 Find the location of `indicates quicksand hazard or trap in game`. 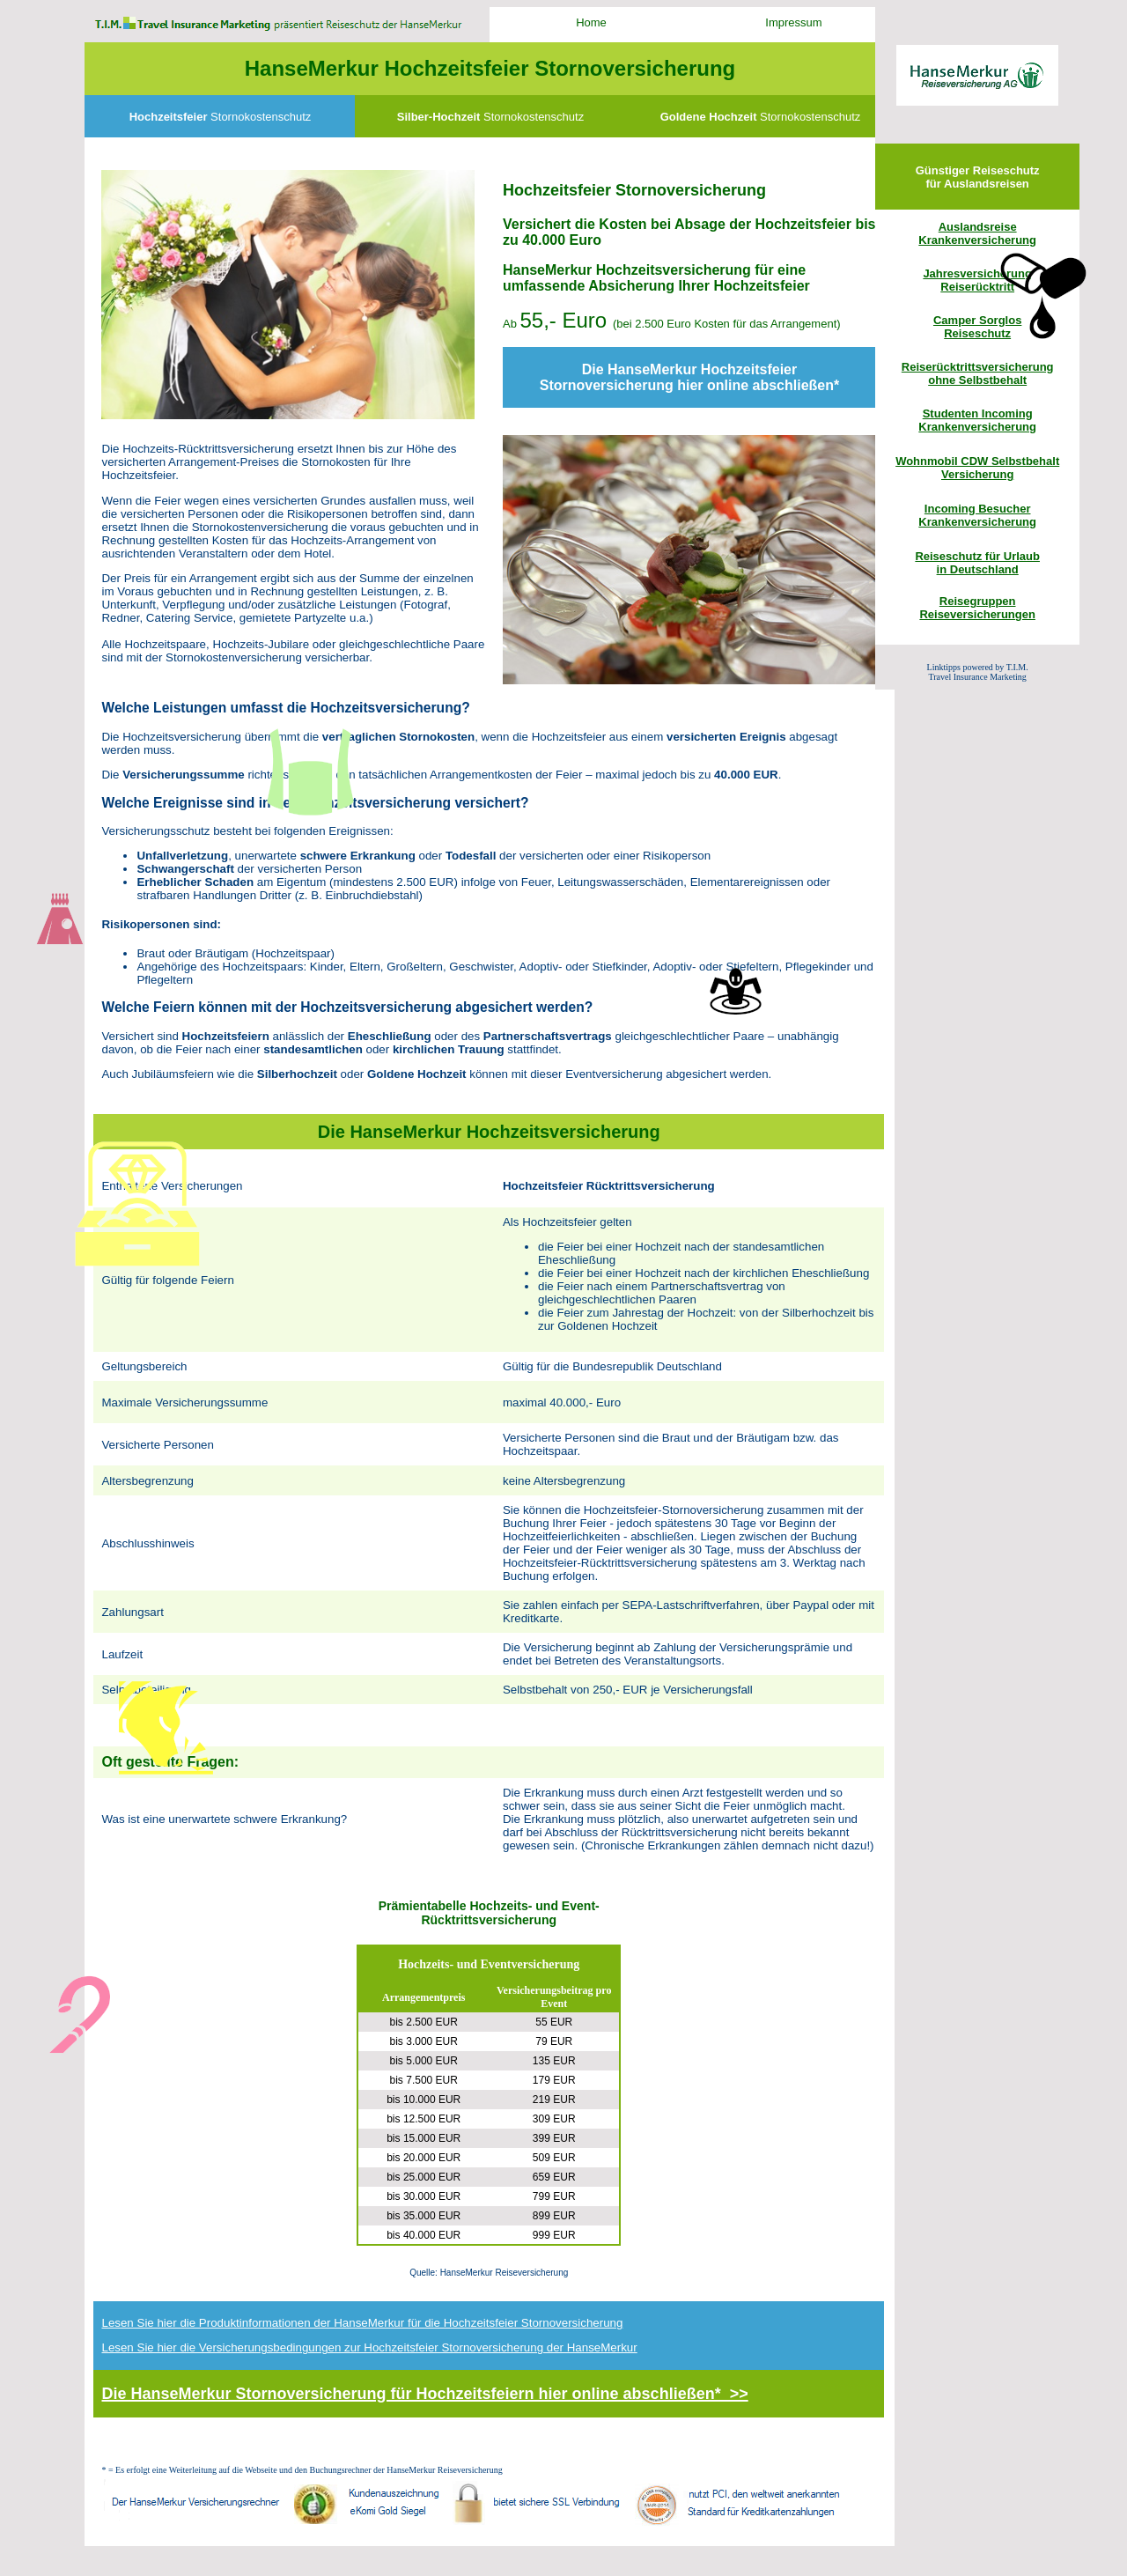

indicates quicksand hazard or trap in game is located at coordinates (735, 991).